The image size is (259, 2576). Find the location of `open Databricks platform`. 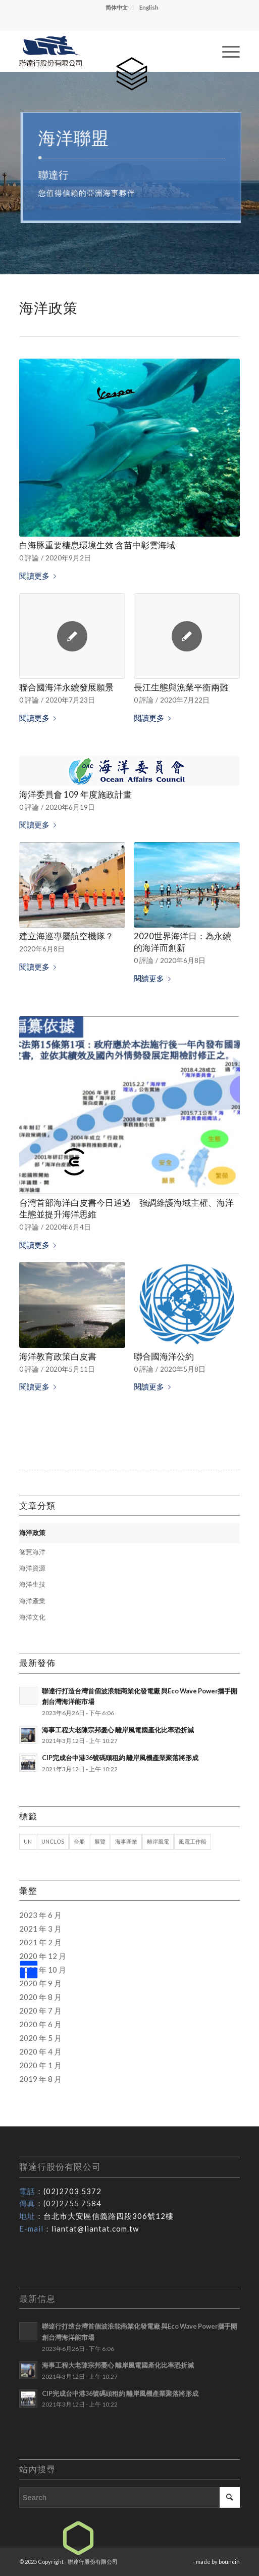

open Databricks platform is located at coordinates (132, 74).